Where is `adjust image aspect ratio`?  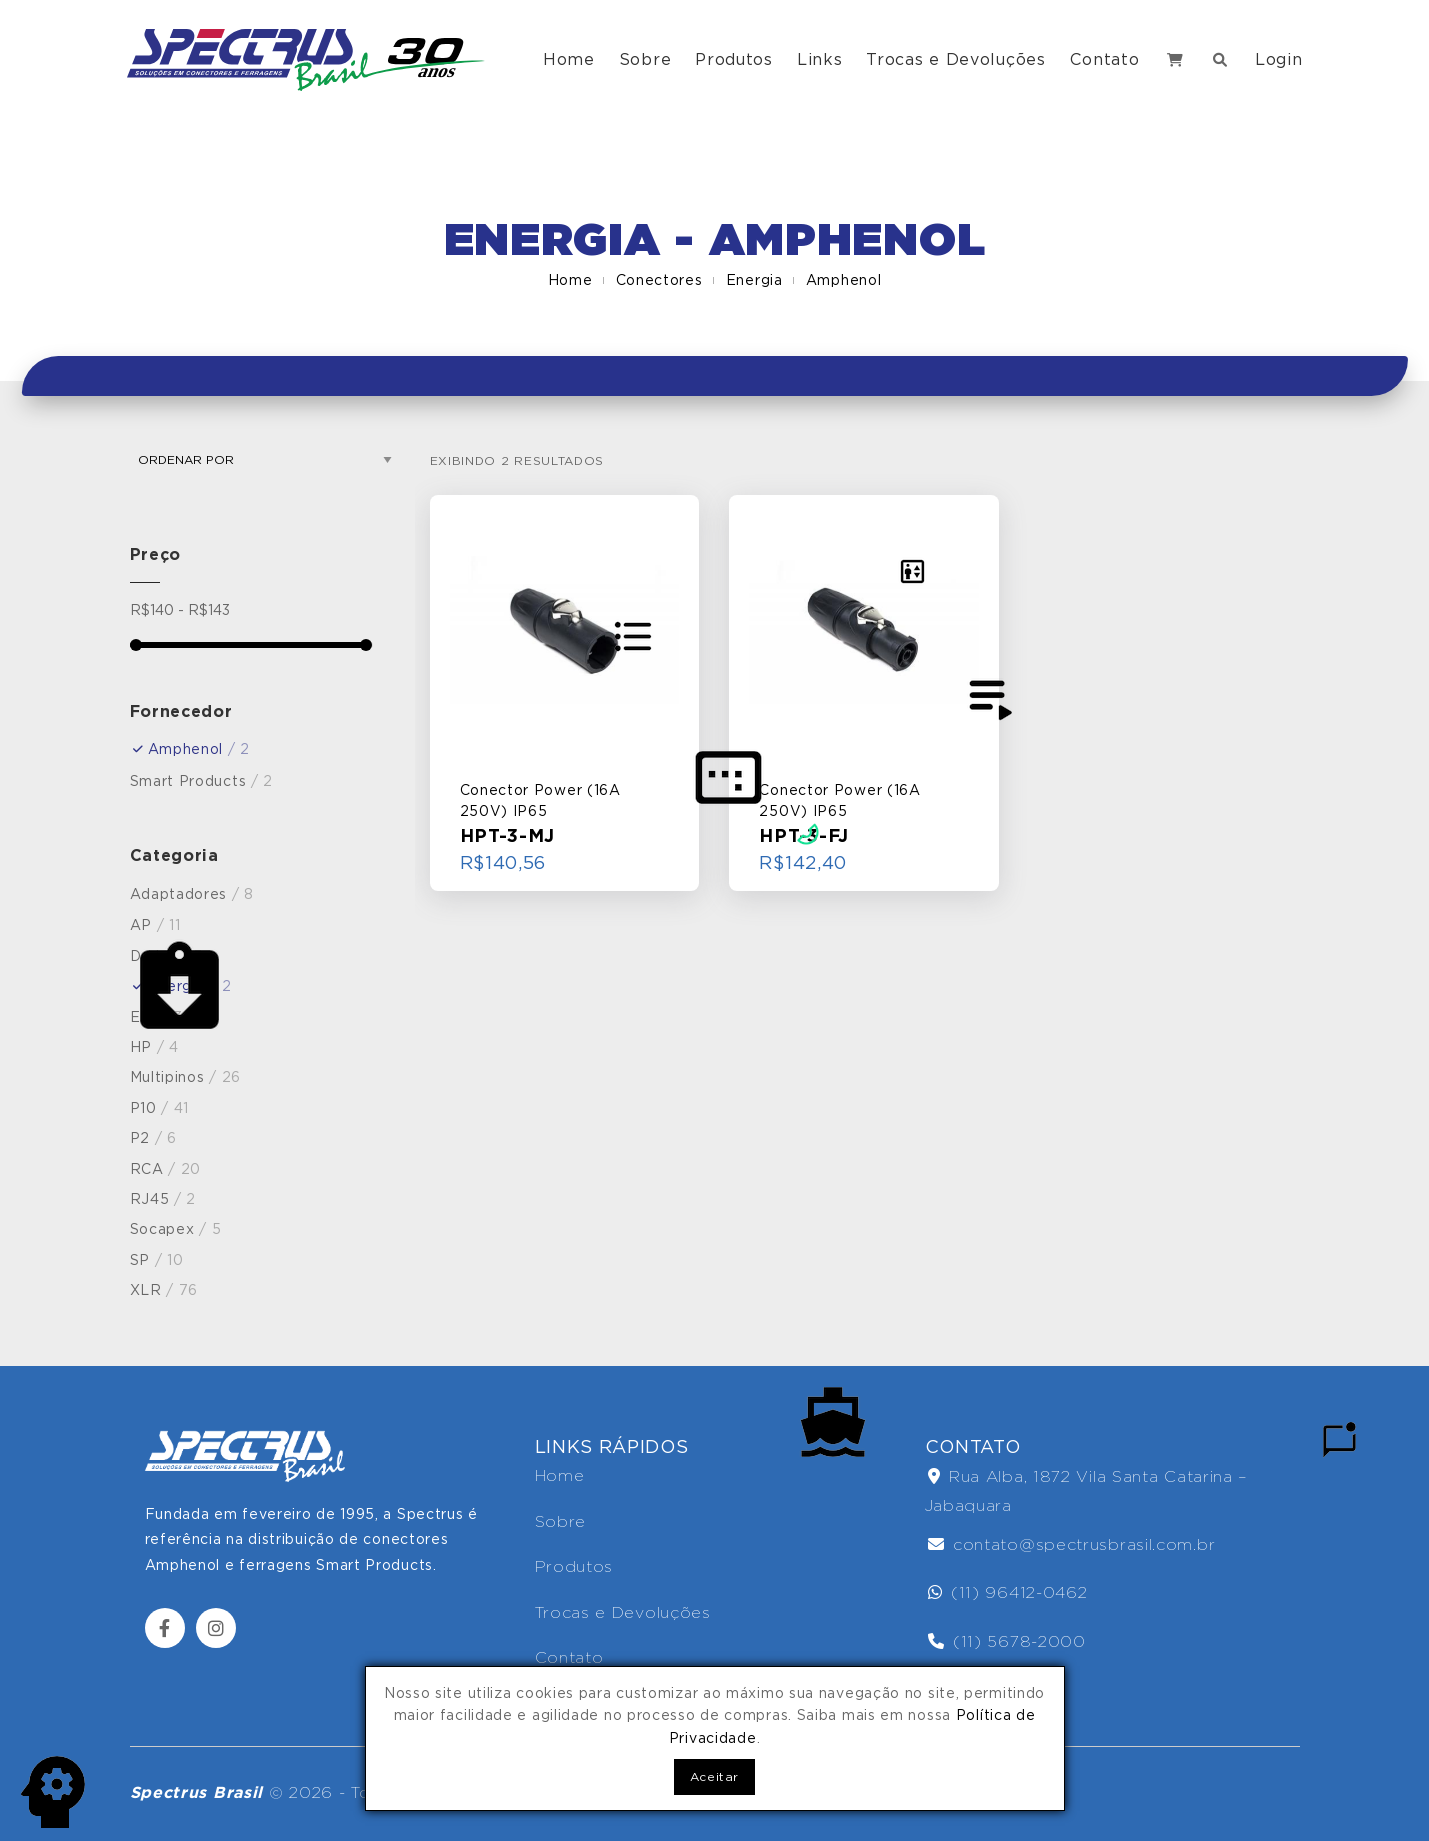 adjust image aspect ratio is located at coordinates (728, 777).